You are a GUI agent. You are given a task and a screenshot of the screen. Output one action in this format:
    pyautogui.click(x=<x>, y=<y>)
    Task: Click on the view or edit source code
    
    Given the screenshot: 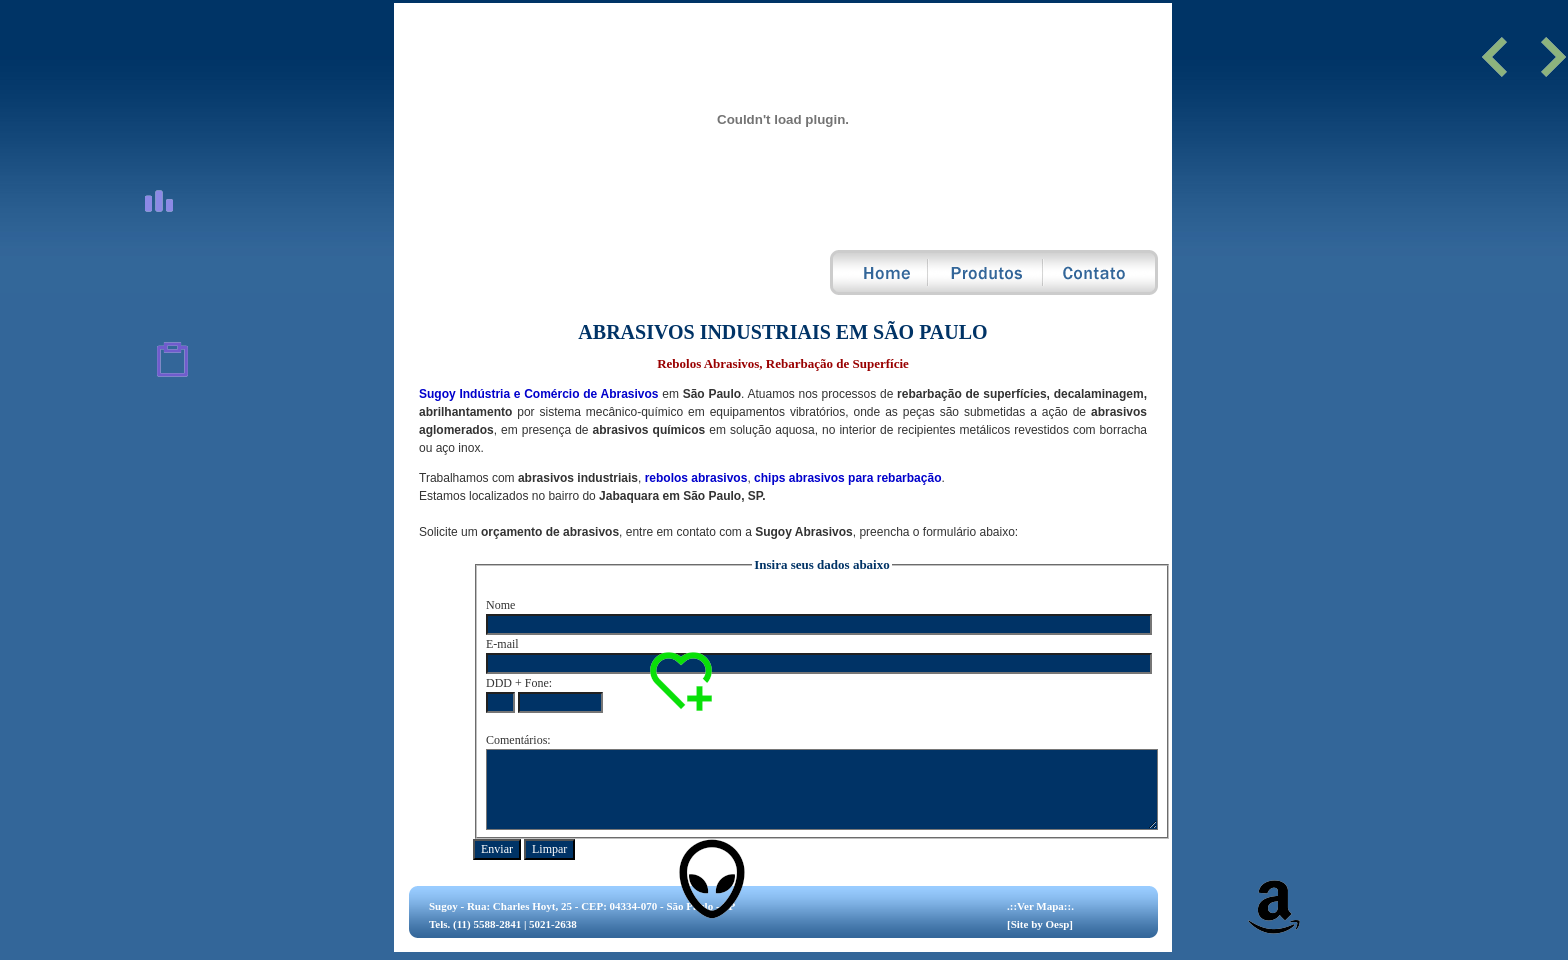 What is the action you would take?
    pyautogui.click(x=1524, y=57)
    